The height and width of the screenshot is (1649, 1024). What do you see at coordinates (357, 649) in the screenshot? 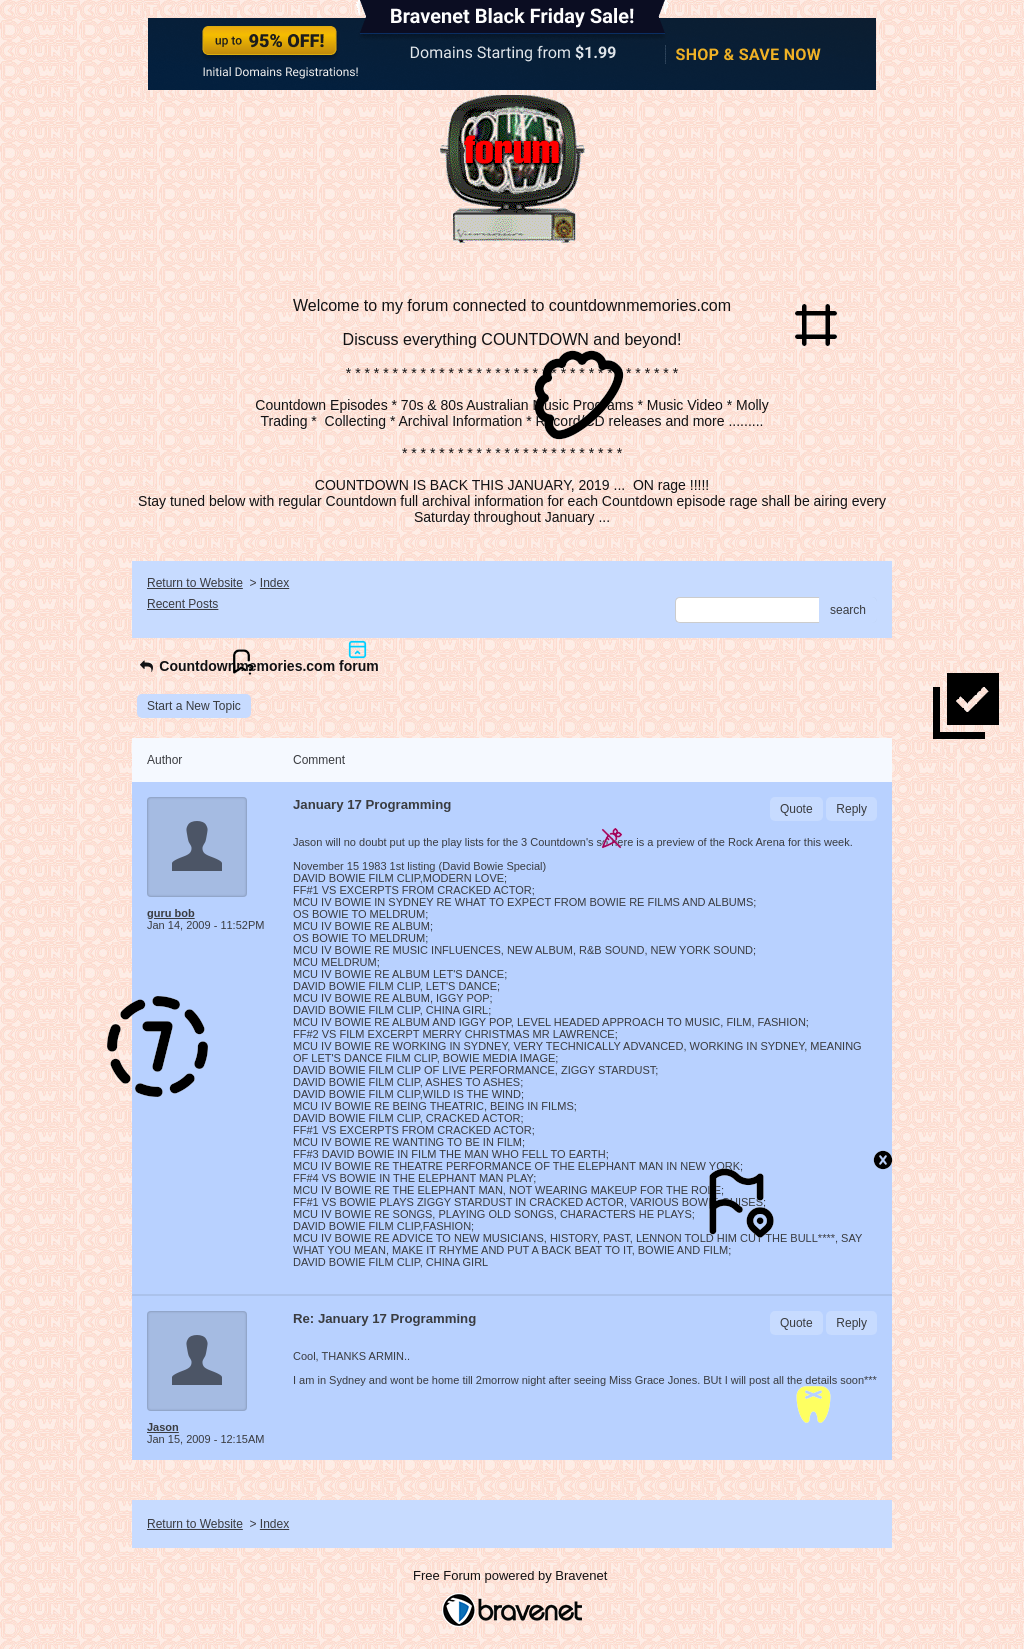
I see `collapse the navigation bar` at bounding box center [357, 649].